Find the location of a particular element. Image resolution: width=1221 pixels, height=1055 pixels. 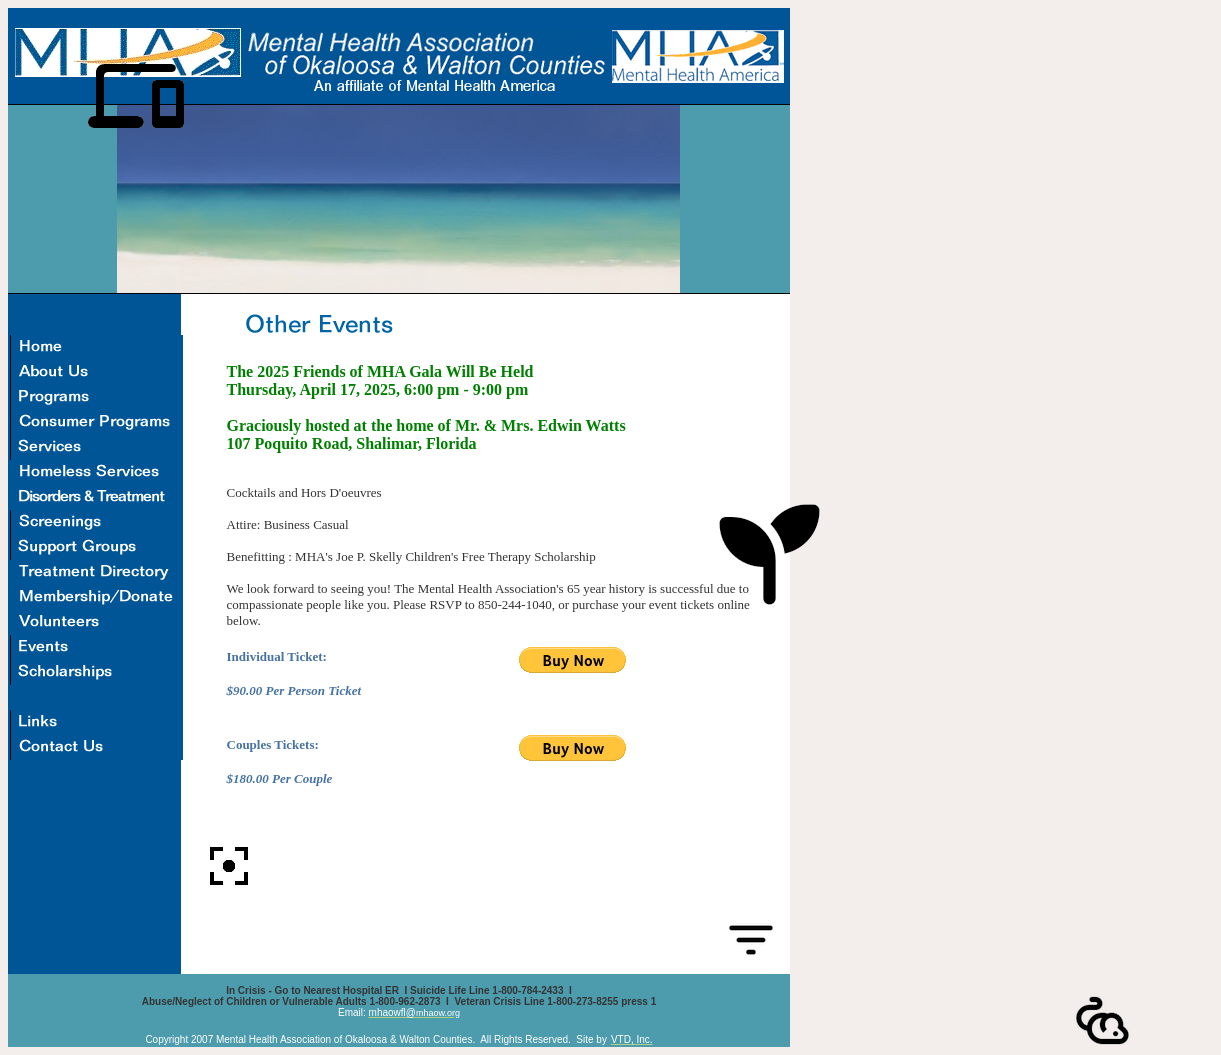

indicates new growth or beginner status is located at coordinates (769, 554).